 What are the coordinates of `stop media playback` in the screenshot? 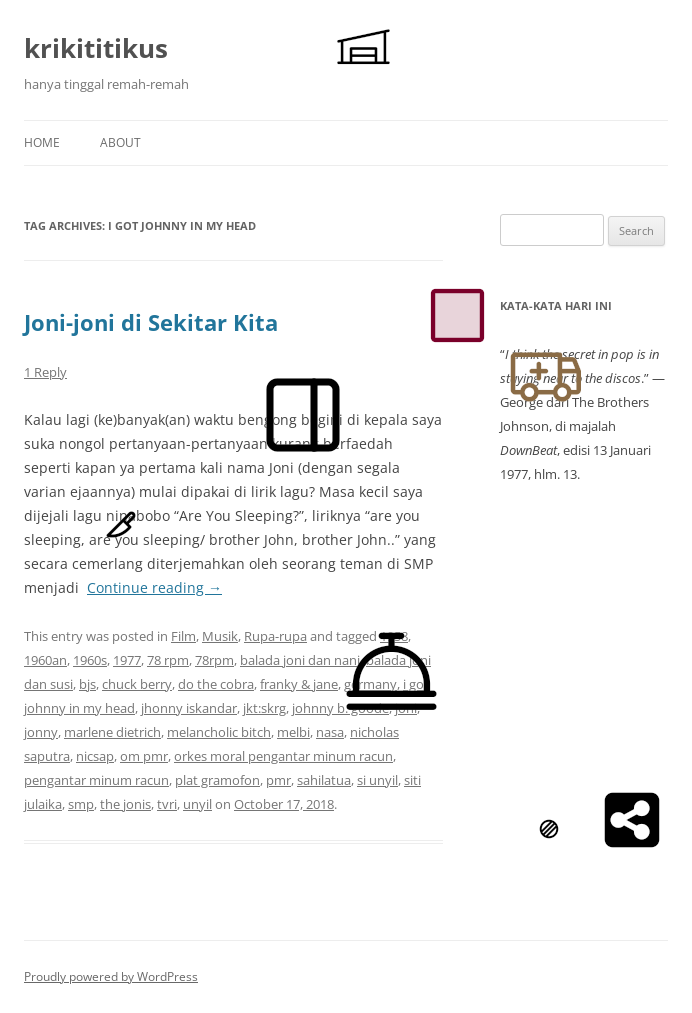 It's located at (457, 315).